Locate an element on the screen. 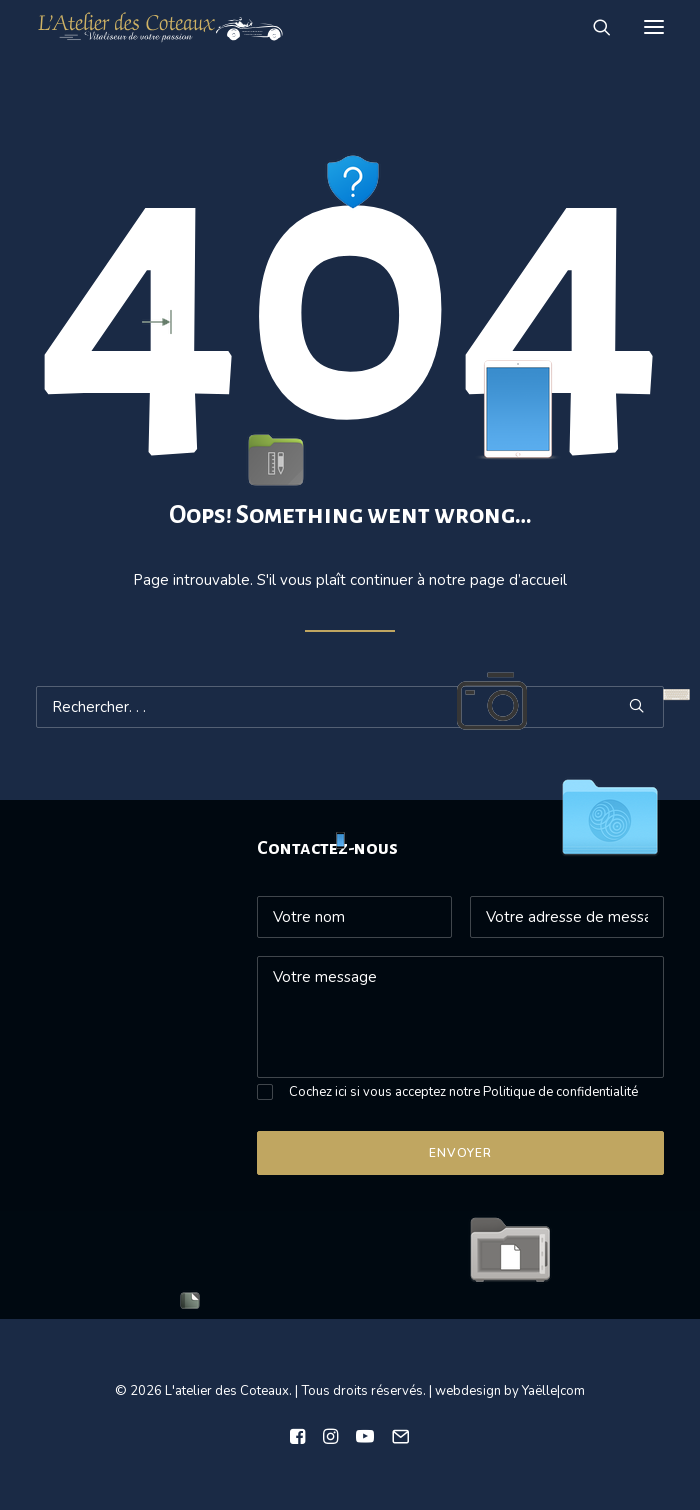 Image resolution: width=700 pixels, height=1510 pixels. open templates folder is located at coordinates (276, 460).